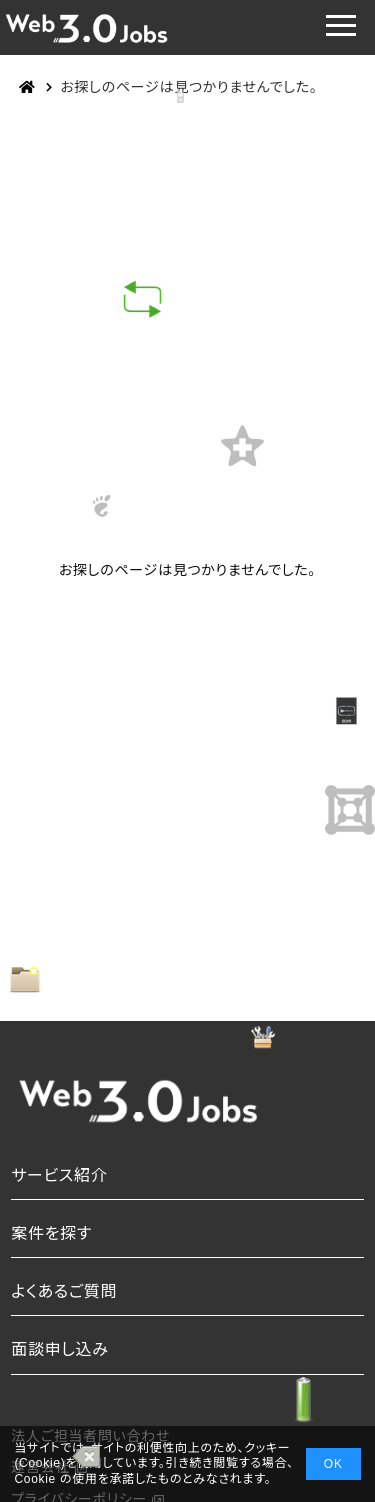 The image size is (375, 1502). I want to click on indicates battery is fully charged, so click(303, 1400).